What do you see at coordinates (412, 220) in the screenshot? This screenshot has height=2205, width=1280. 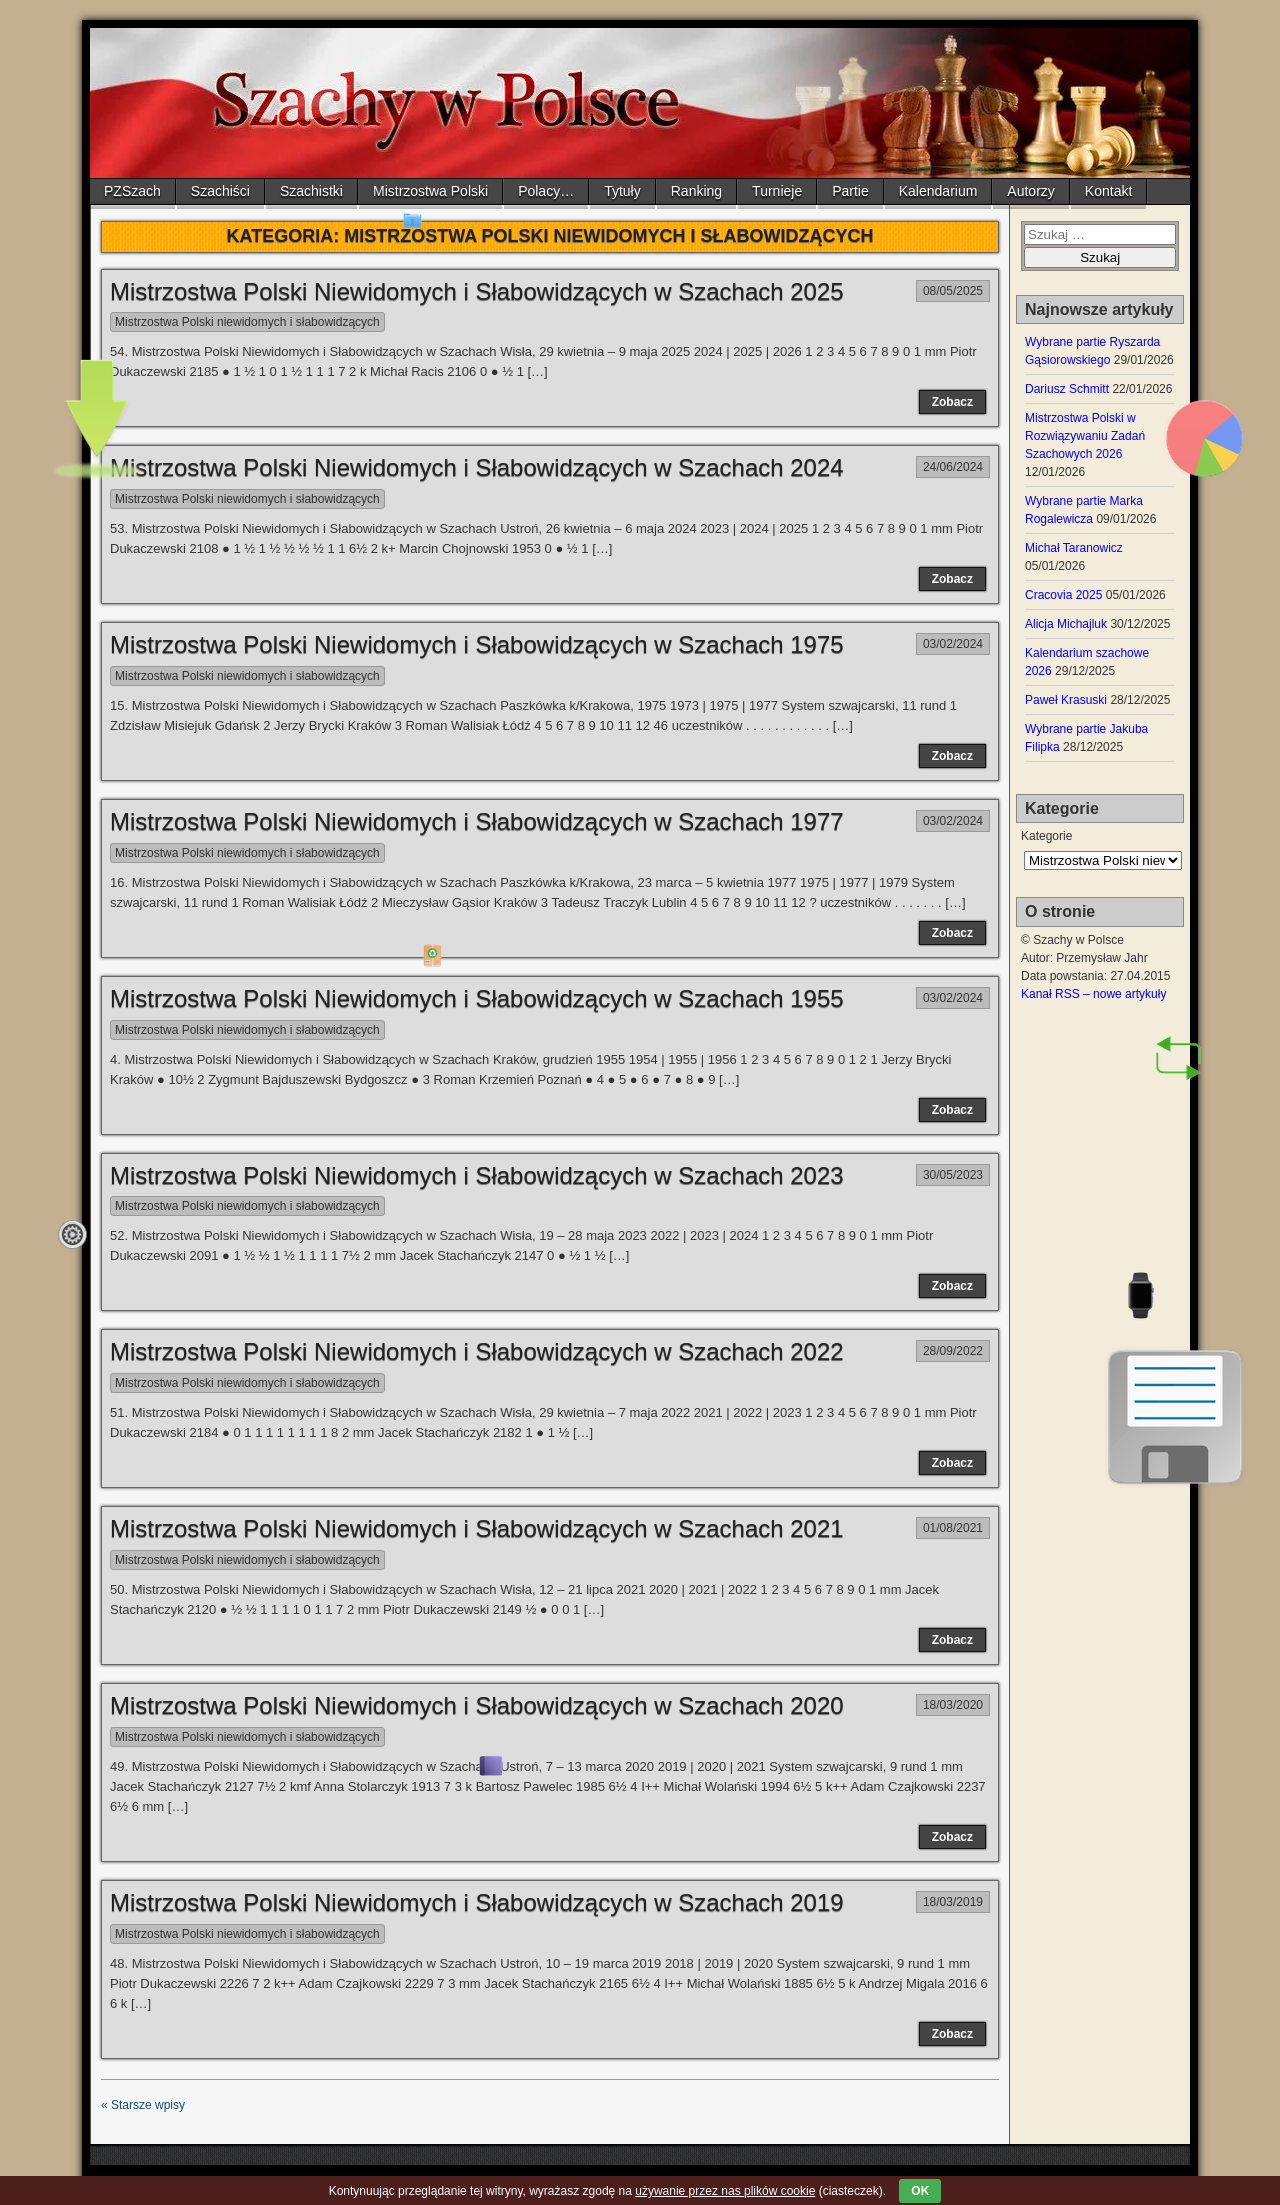 I see `open Intego security software folder` at bounding box center [412, 220].